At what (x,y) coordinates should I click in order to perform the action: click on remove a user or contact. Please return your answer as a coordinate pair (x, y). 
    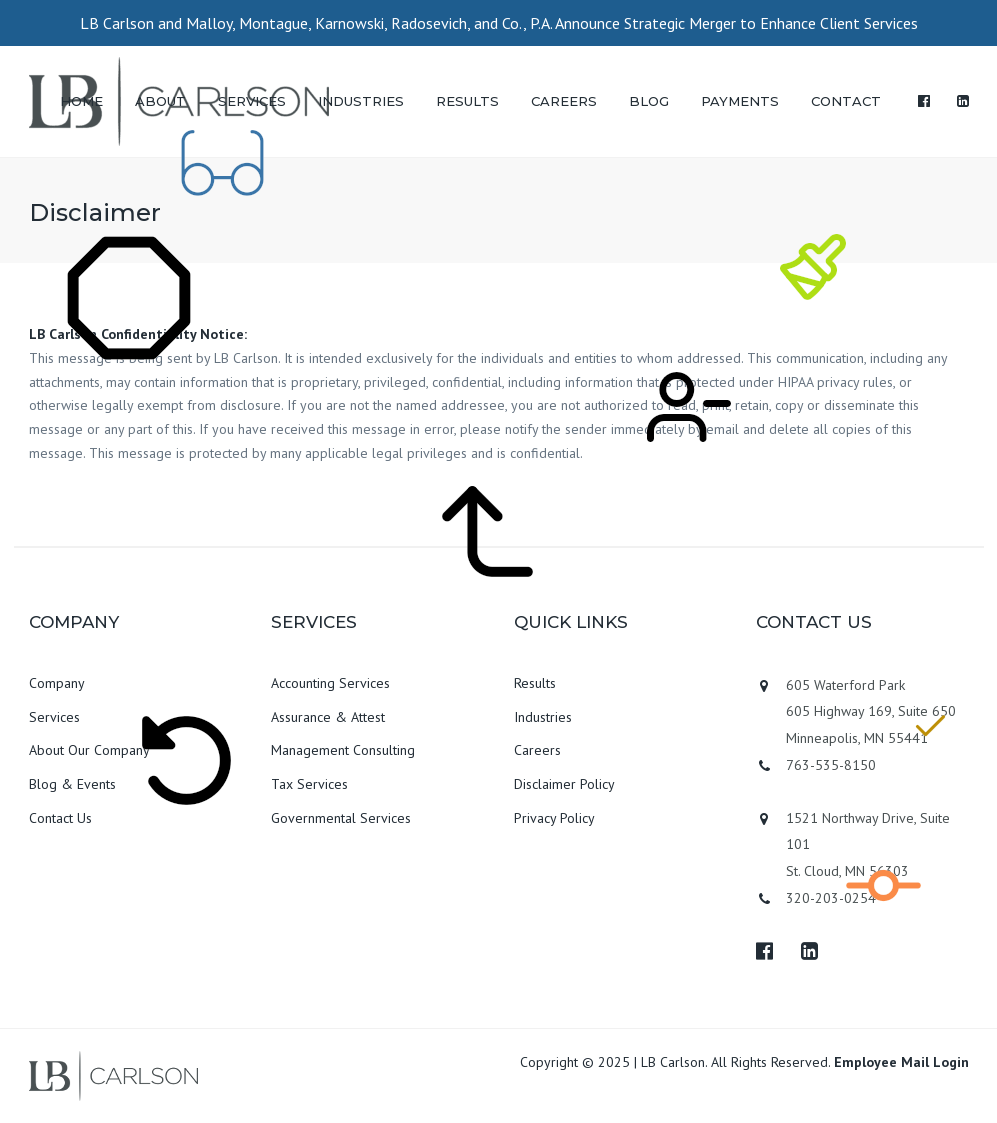
    Looking at the image, I should click on (689, 407).